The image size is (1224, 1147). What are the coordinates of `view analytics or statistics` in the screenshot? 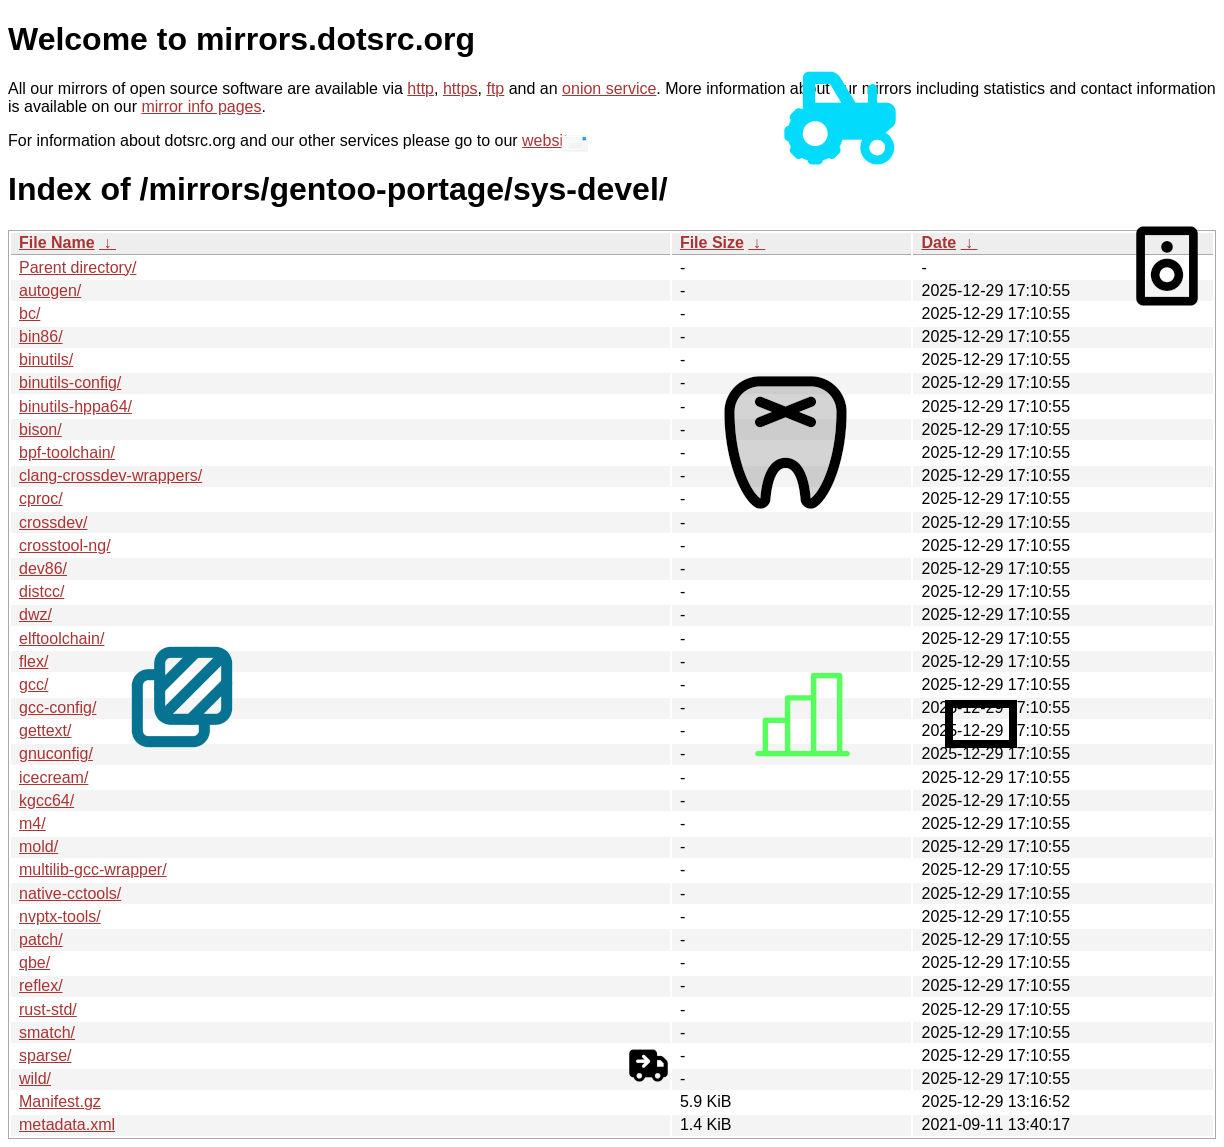 It's located at (802, 716).